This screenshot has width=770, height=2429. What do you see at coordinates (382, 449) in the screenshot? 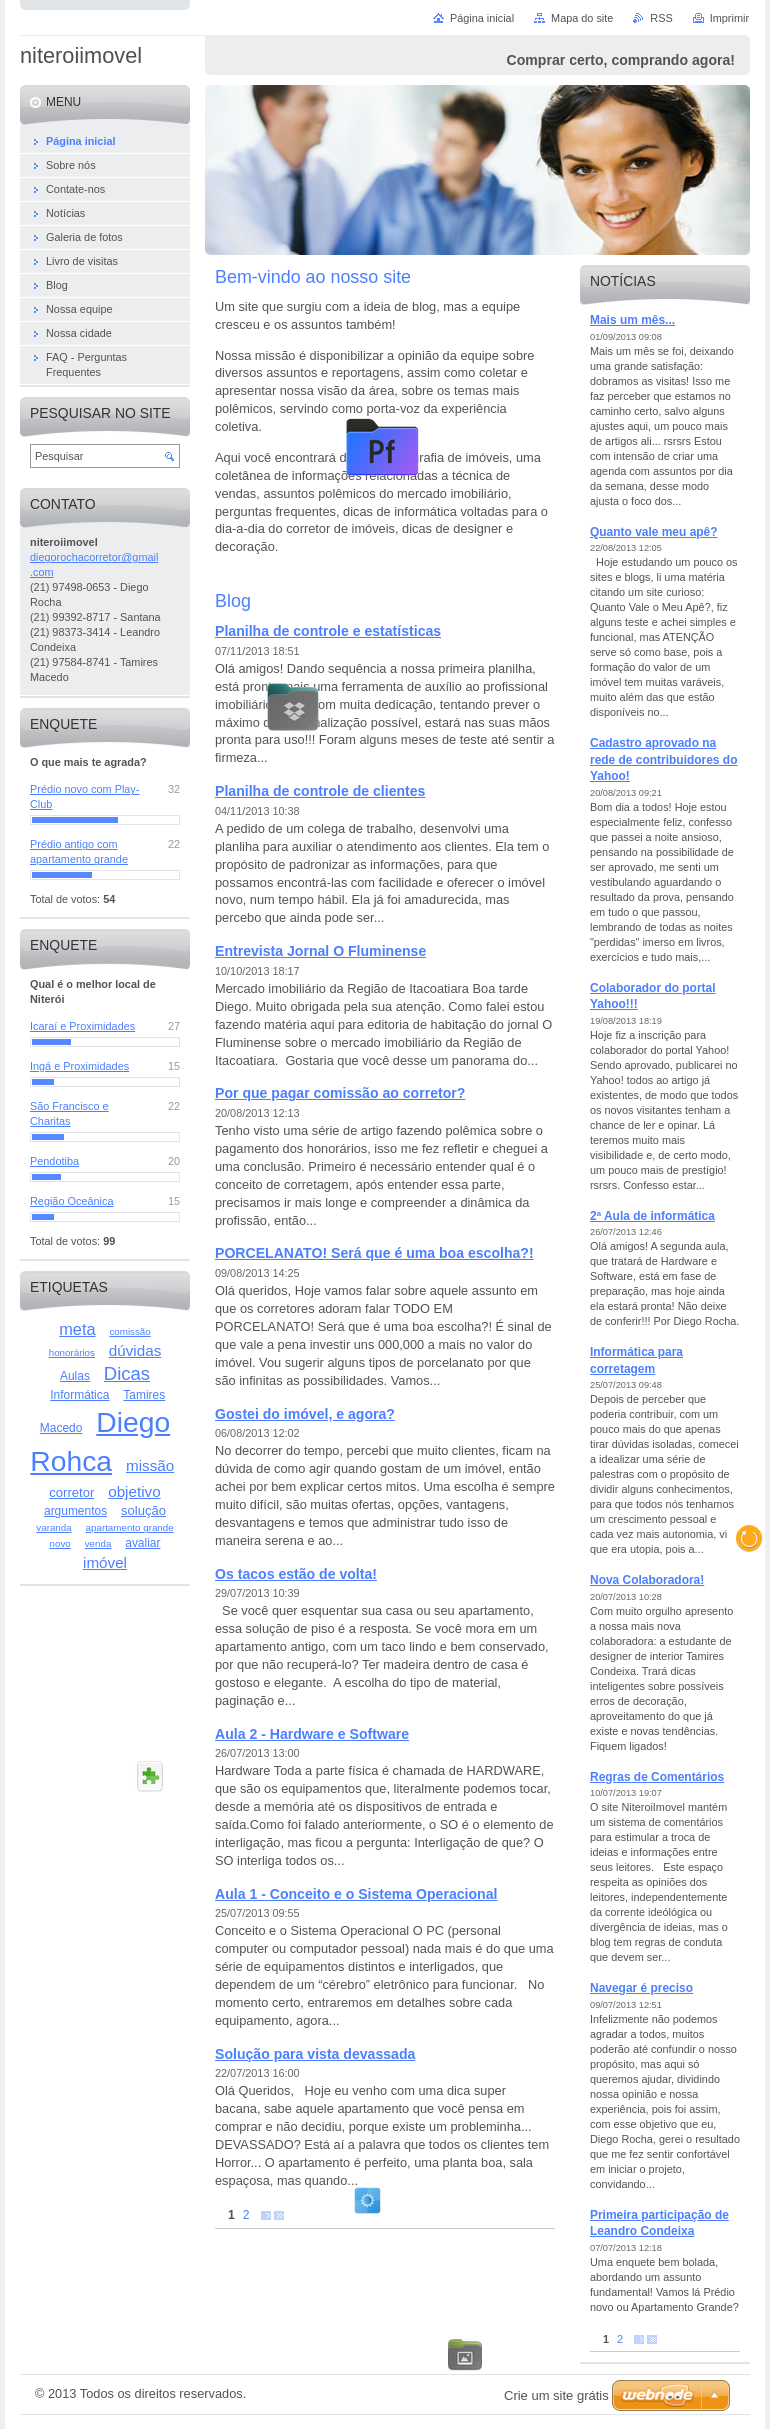
I see `open Adobe Portfolio project folder` at bounding box center [382, 449].